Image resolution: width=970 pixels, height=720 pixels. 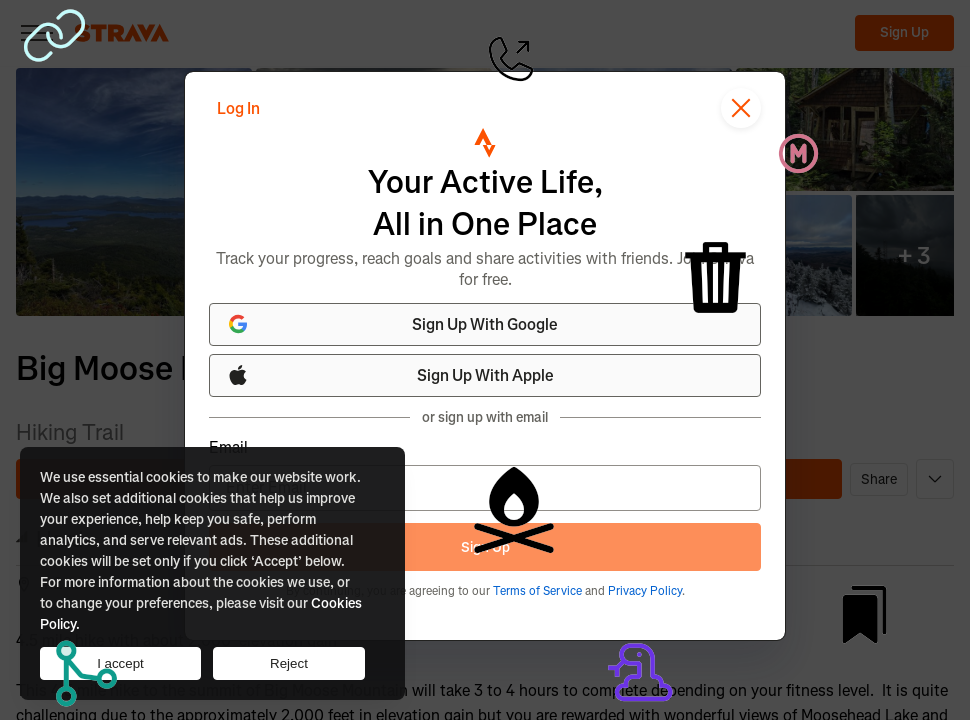 I want to click on view your saved bookmarks, so click(x=864, y=614).